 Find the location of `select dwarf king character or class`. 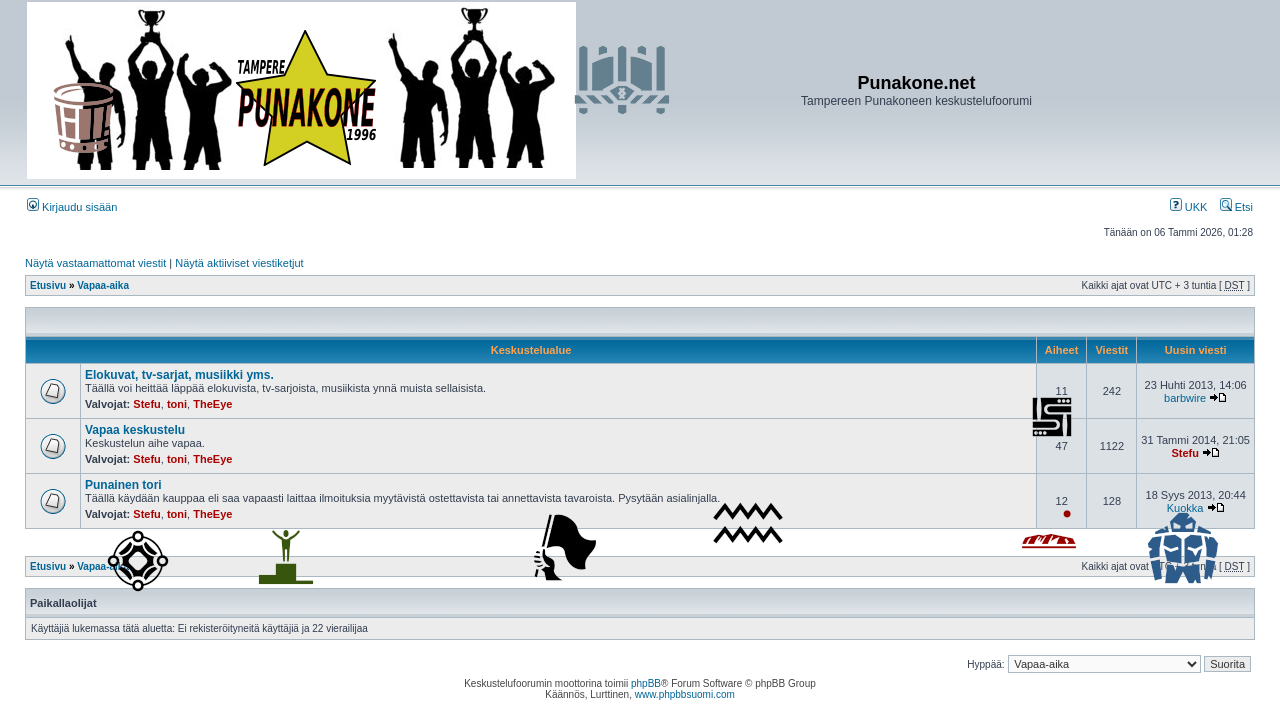

select dwarf king character or class is located at coordinates (622, 78).